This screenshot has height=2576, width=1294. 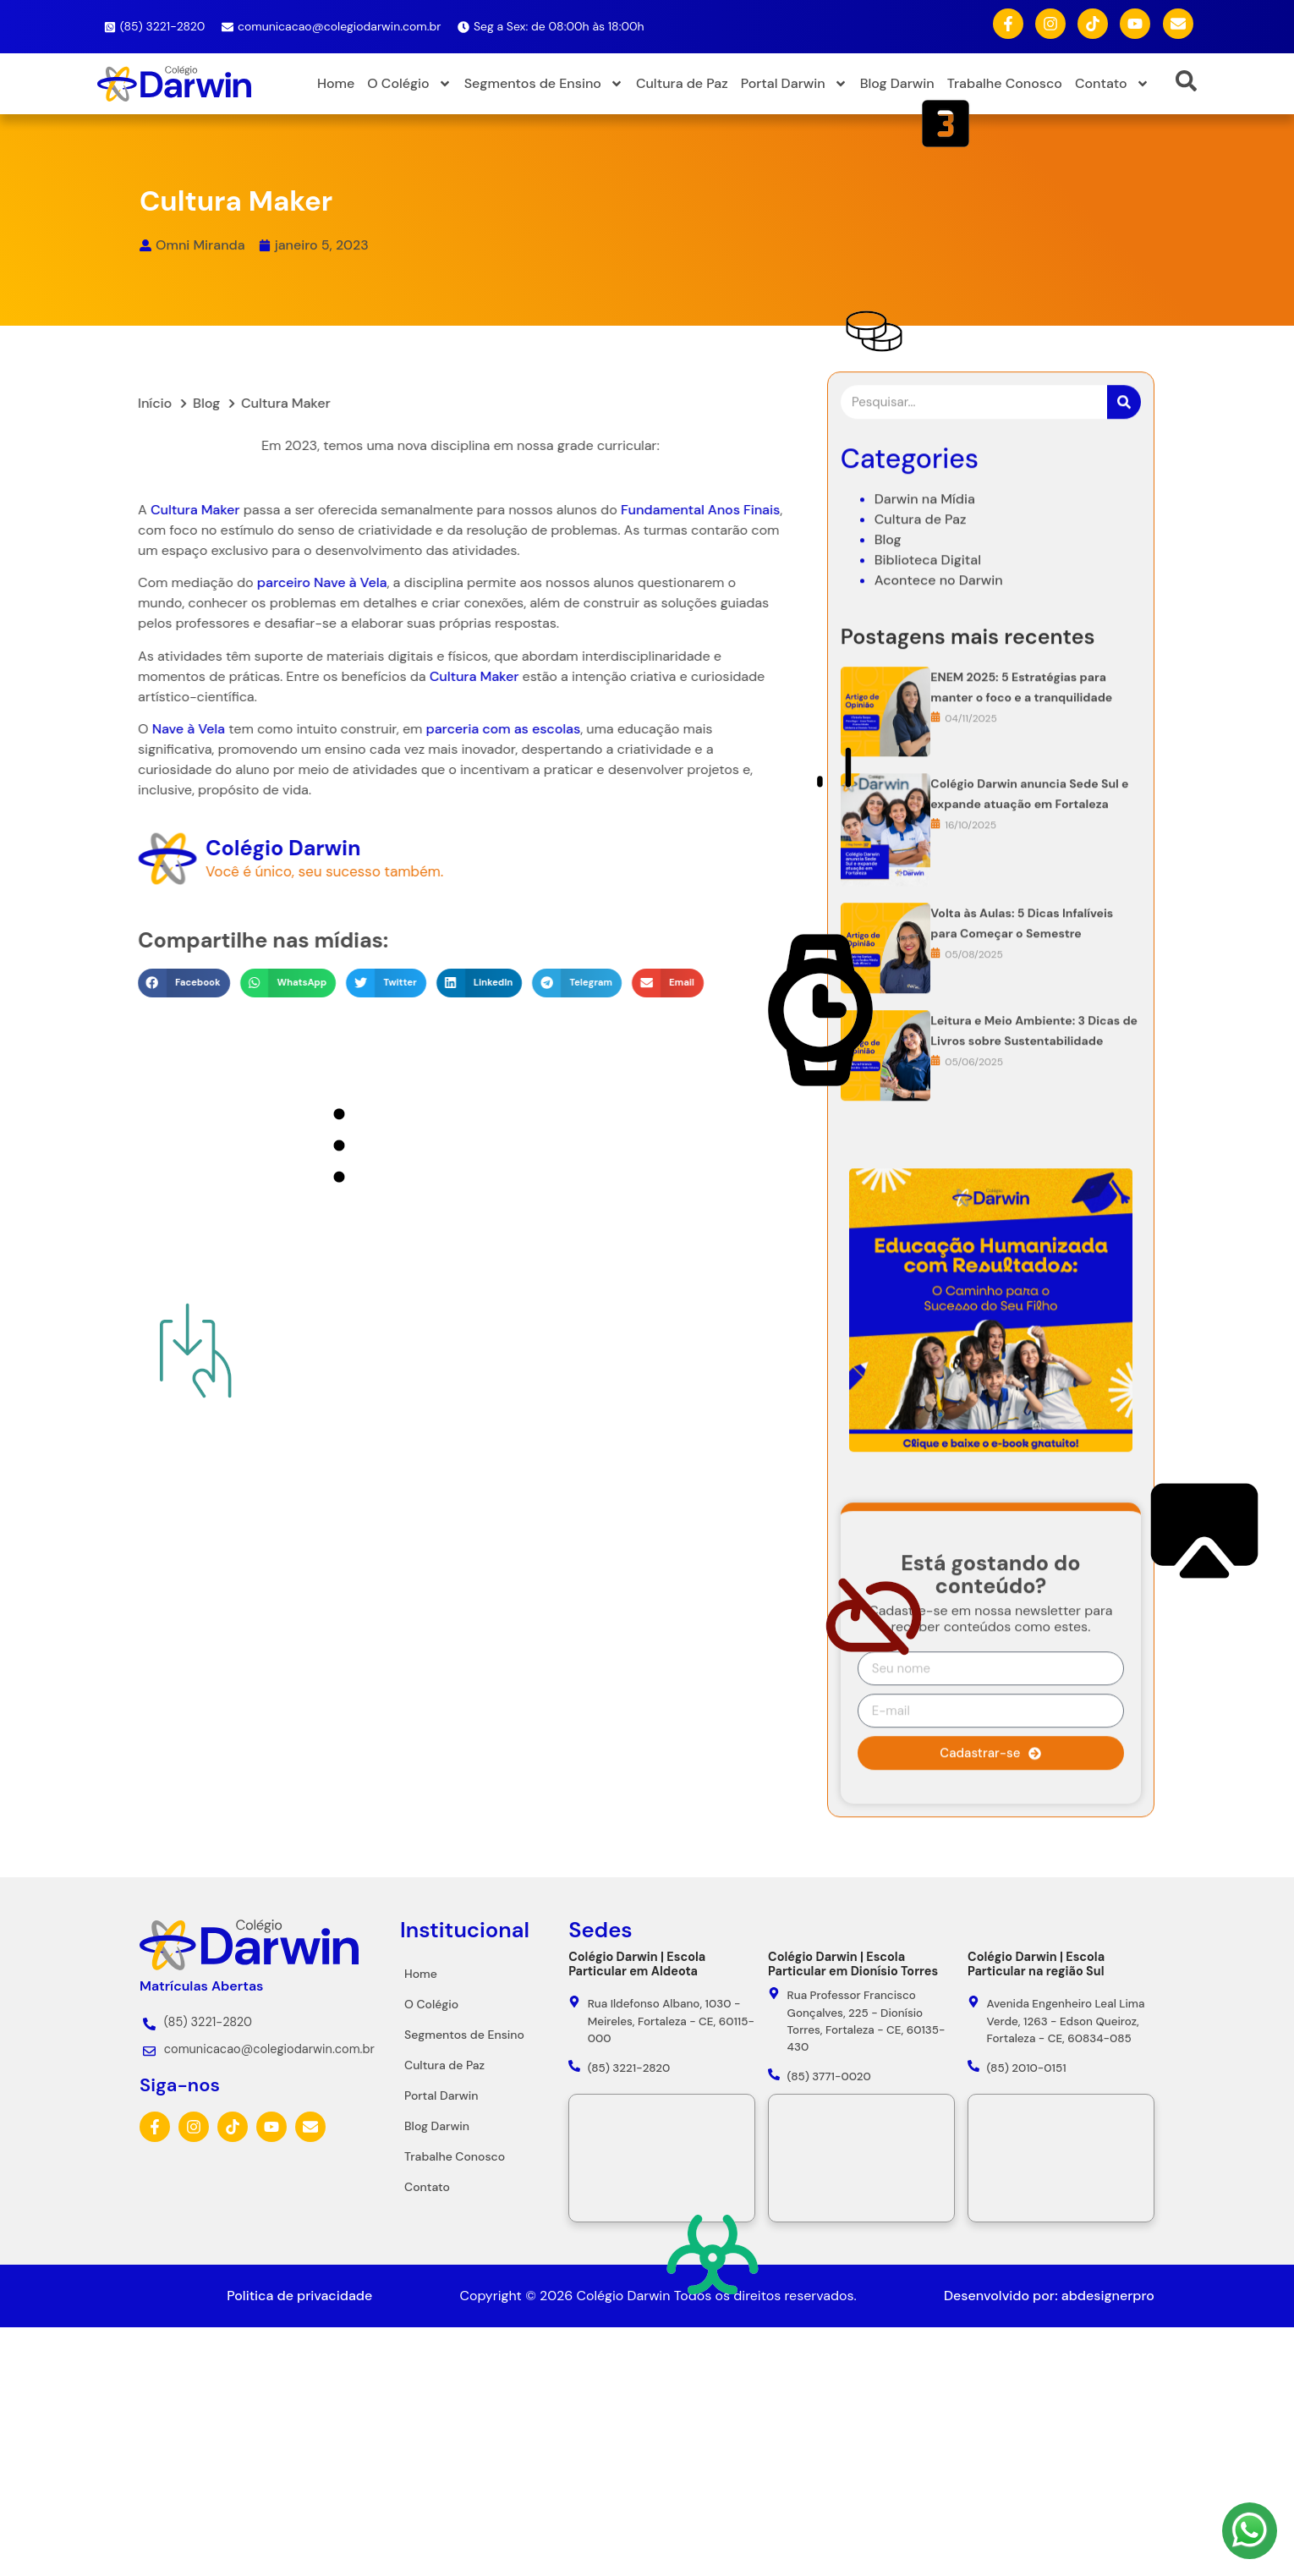 I want to click on view your coin balance or currency, so click(x=874, y=331).